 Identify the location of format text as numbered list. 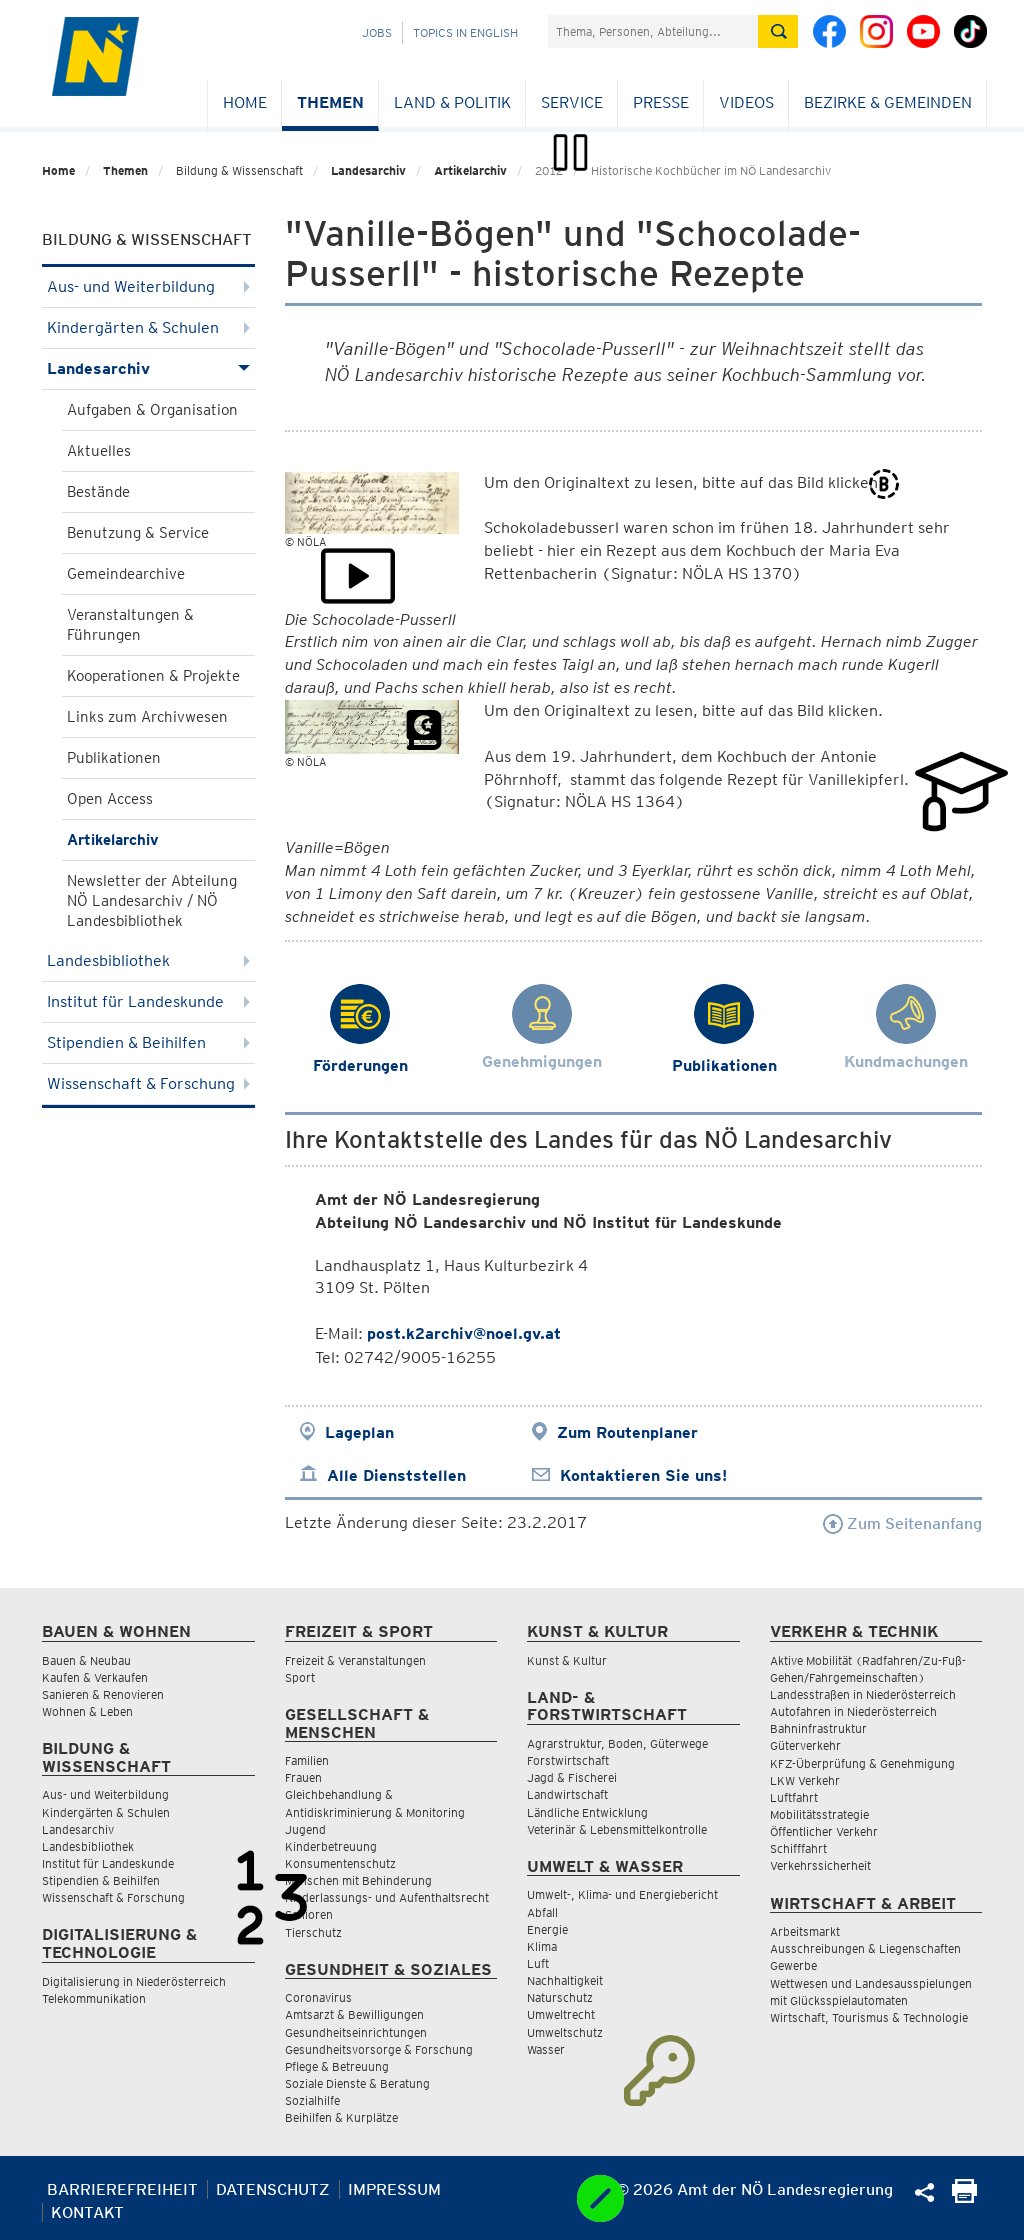
(270, 1897).